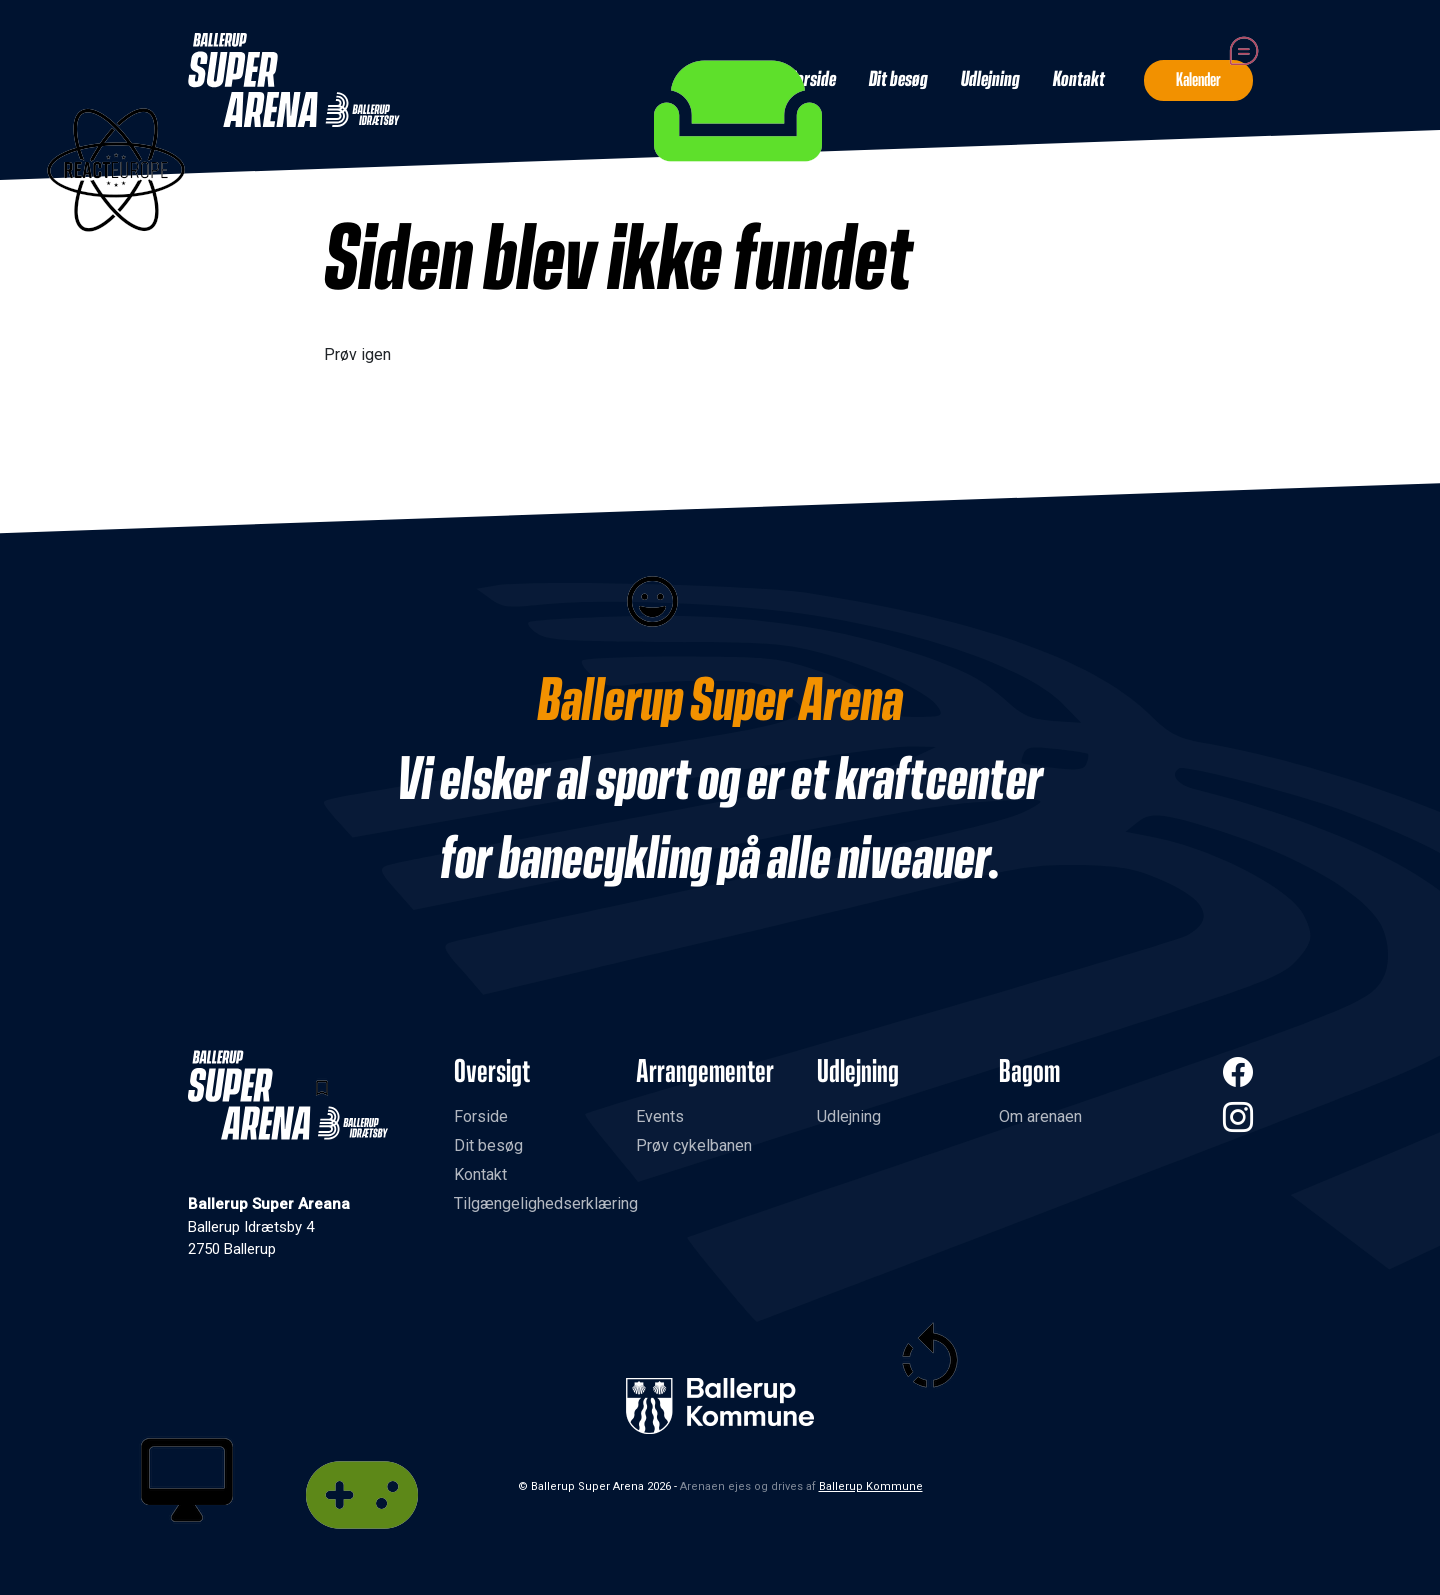 The image size is (1440, 1595). Describe the element at coordinates (930, 1360) in the screenshot. I see `rotate image counterclockwise` at that location.